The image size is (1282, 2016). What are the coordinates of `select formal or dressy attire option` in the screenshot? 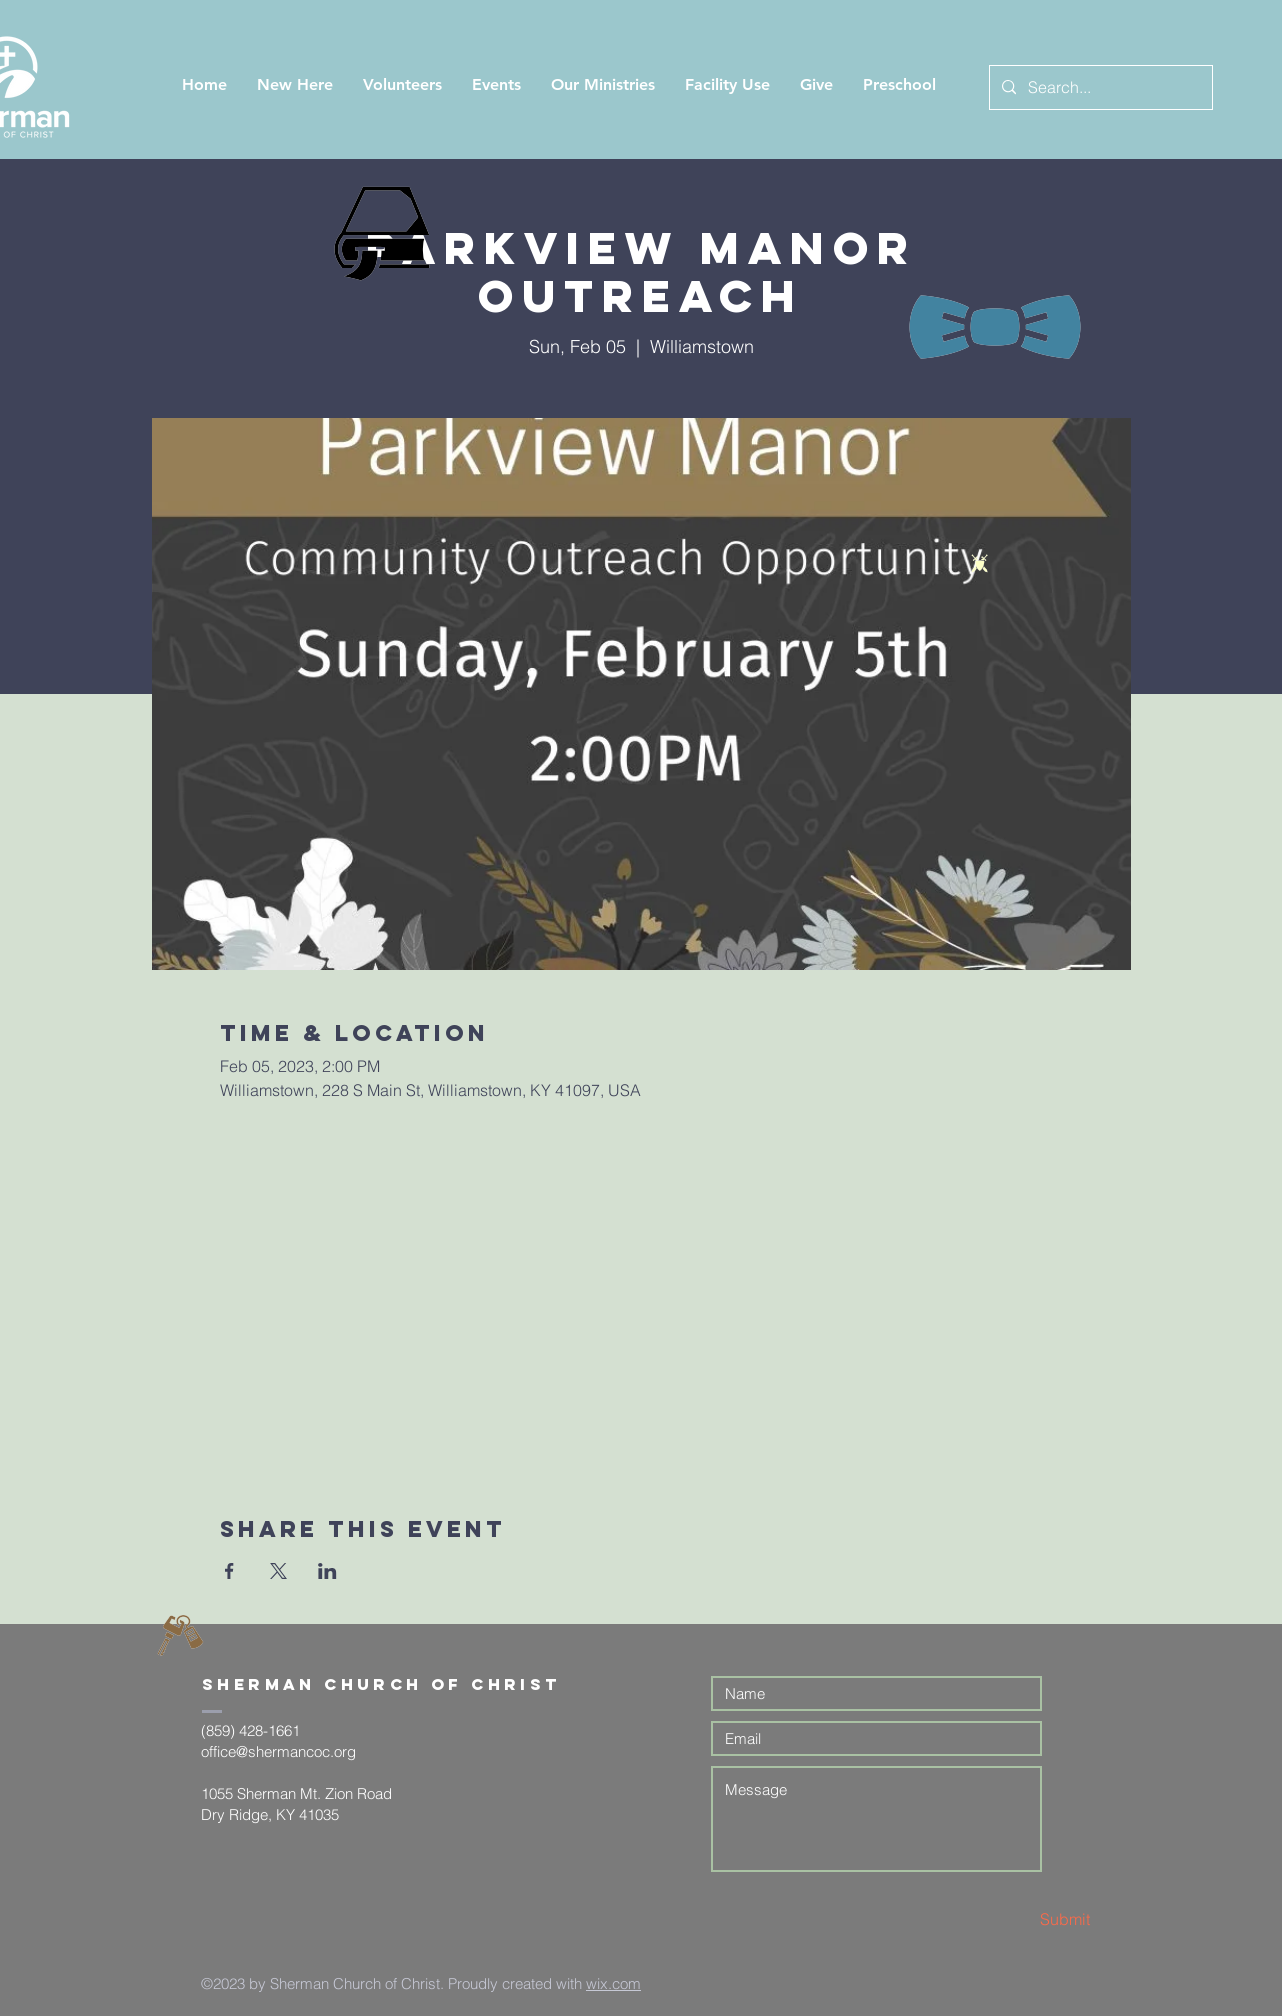 It's located at (995, 327).